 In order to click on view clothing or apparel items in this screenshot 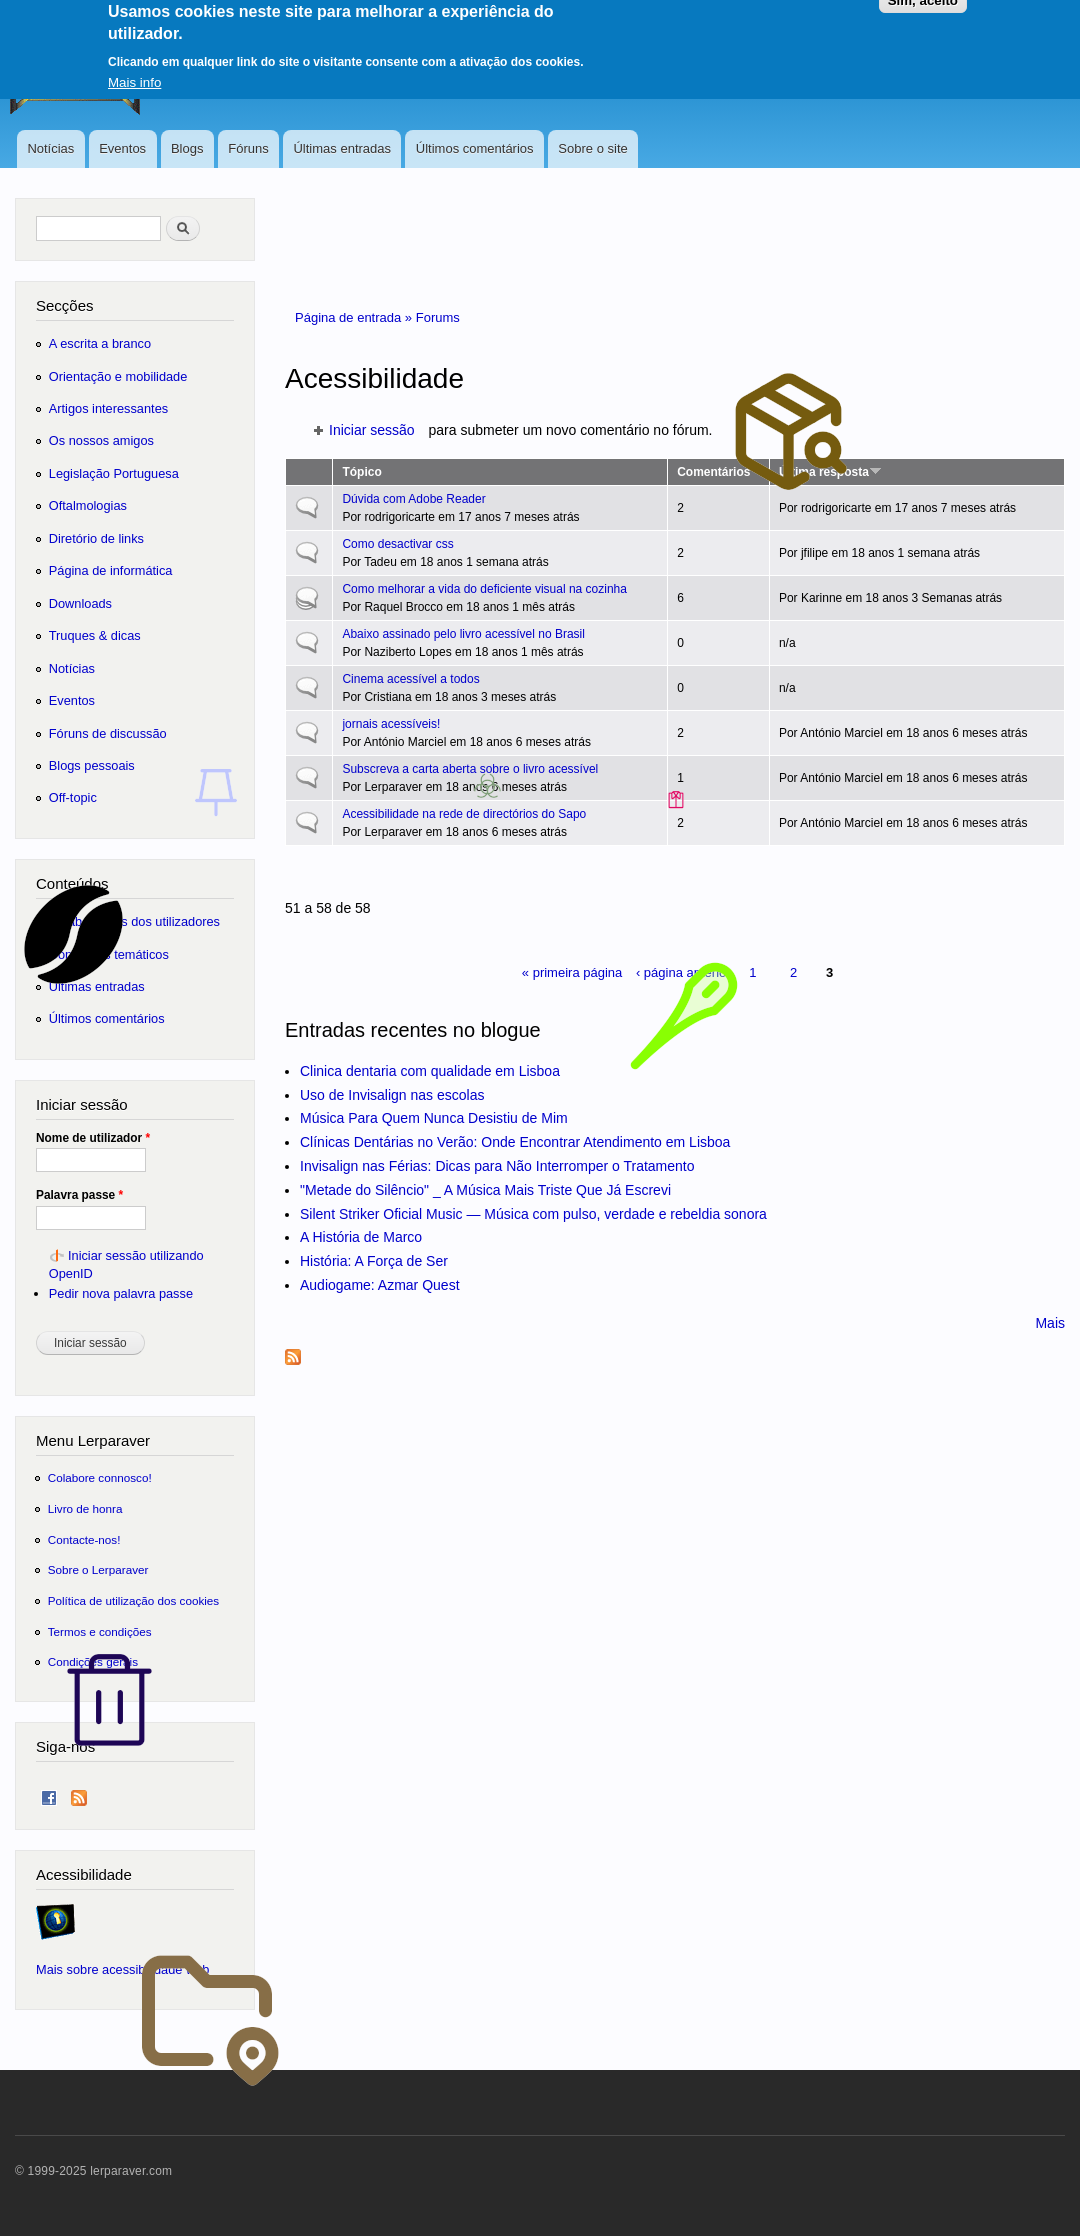, I will do `click(676, 800)`.